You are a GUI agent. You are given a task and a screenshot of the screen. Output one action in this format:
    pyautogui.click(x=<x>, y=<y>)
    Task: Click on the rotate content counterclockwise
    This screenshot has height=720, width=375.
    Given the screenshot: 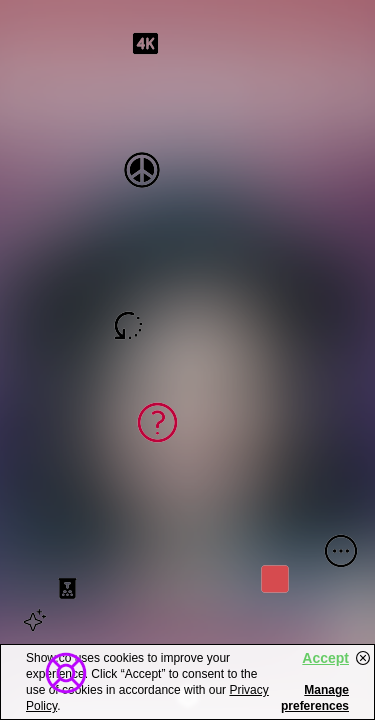 What is the action you would take?
    pyautogui.click(x=128, y=325)
    